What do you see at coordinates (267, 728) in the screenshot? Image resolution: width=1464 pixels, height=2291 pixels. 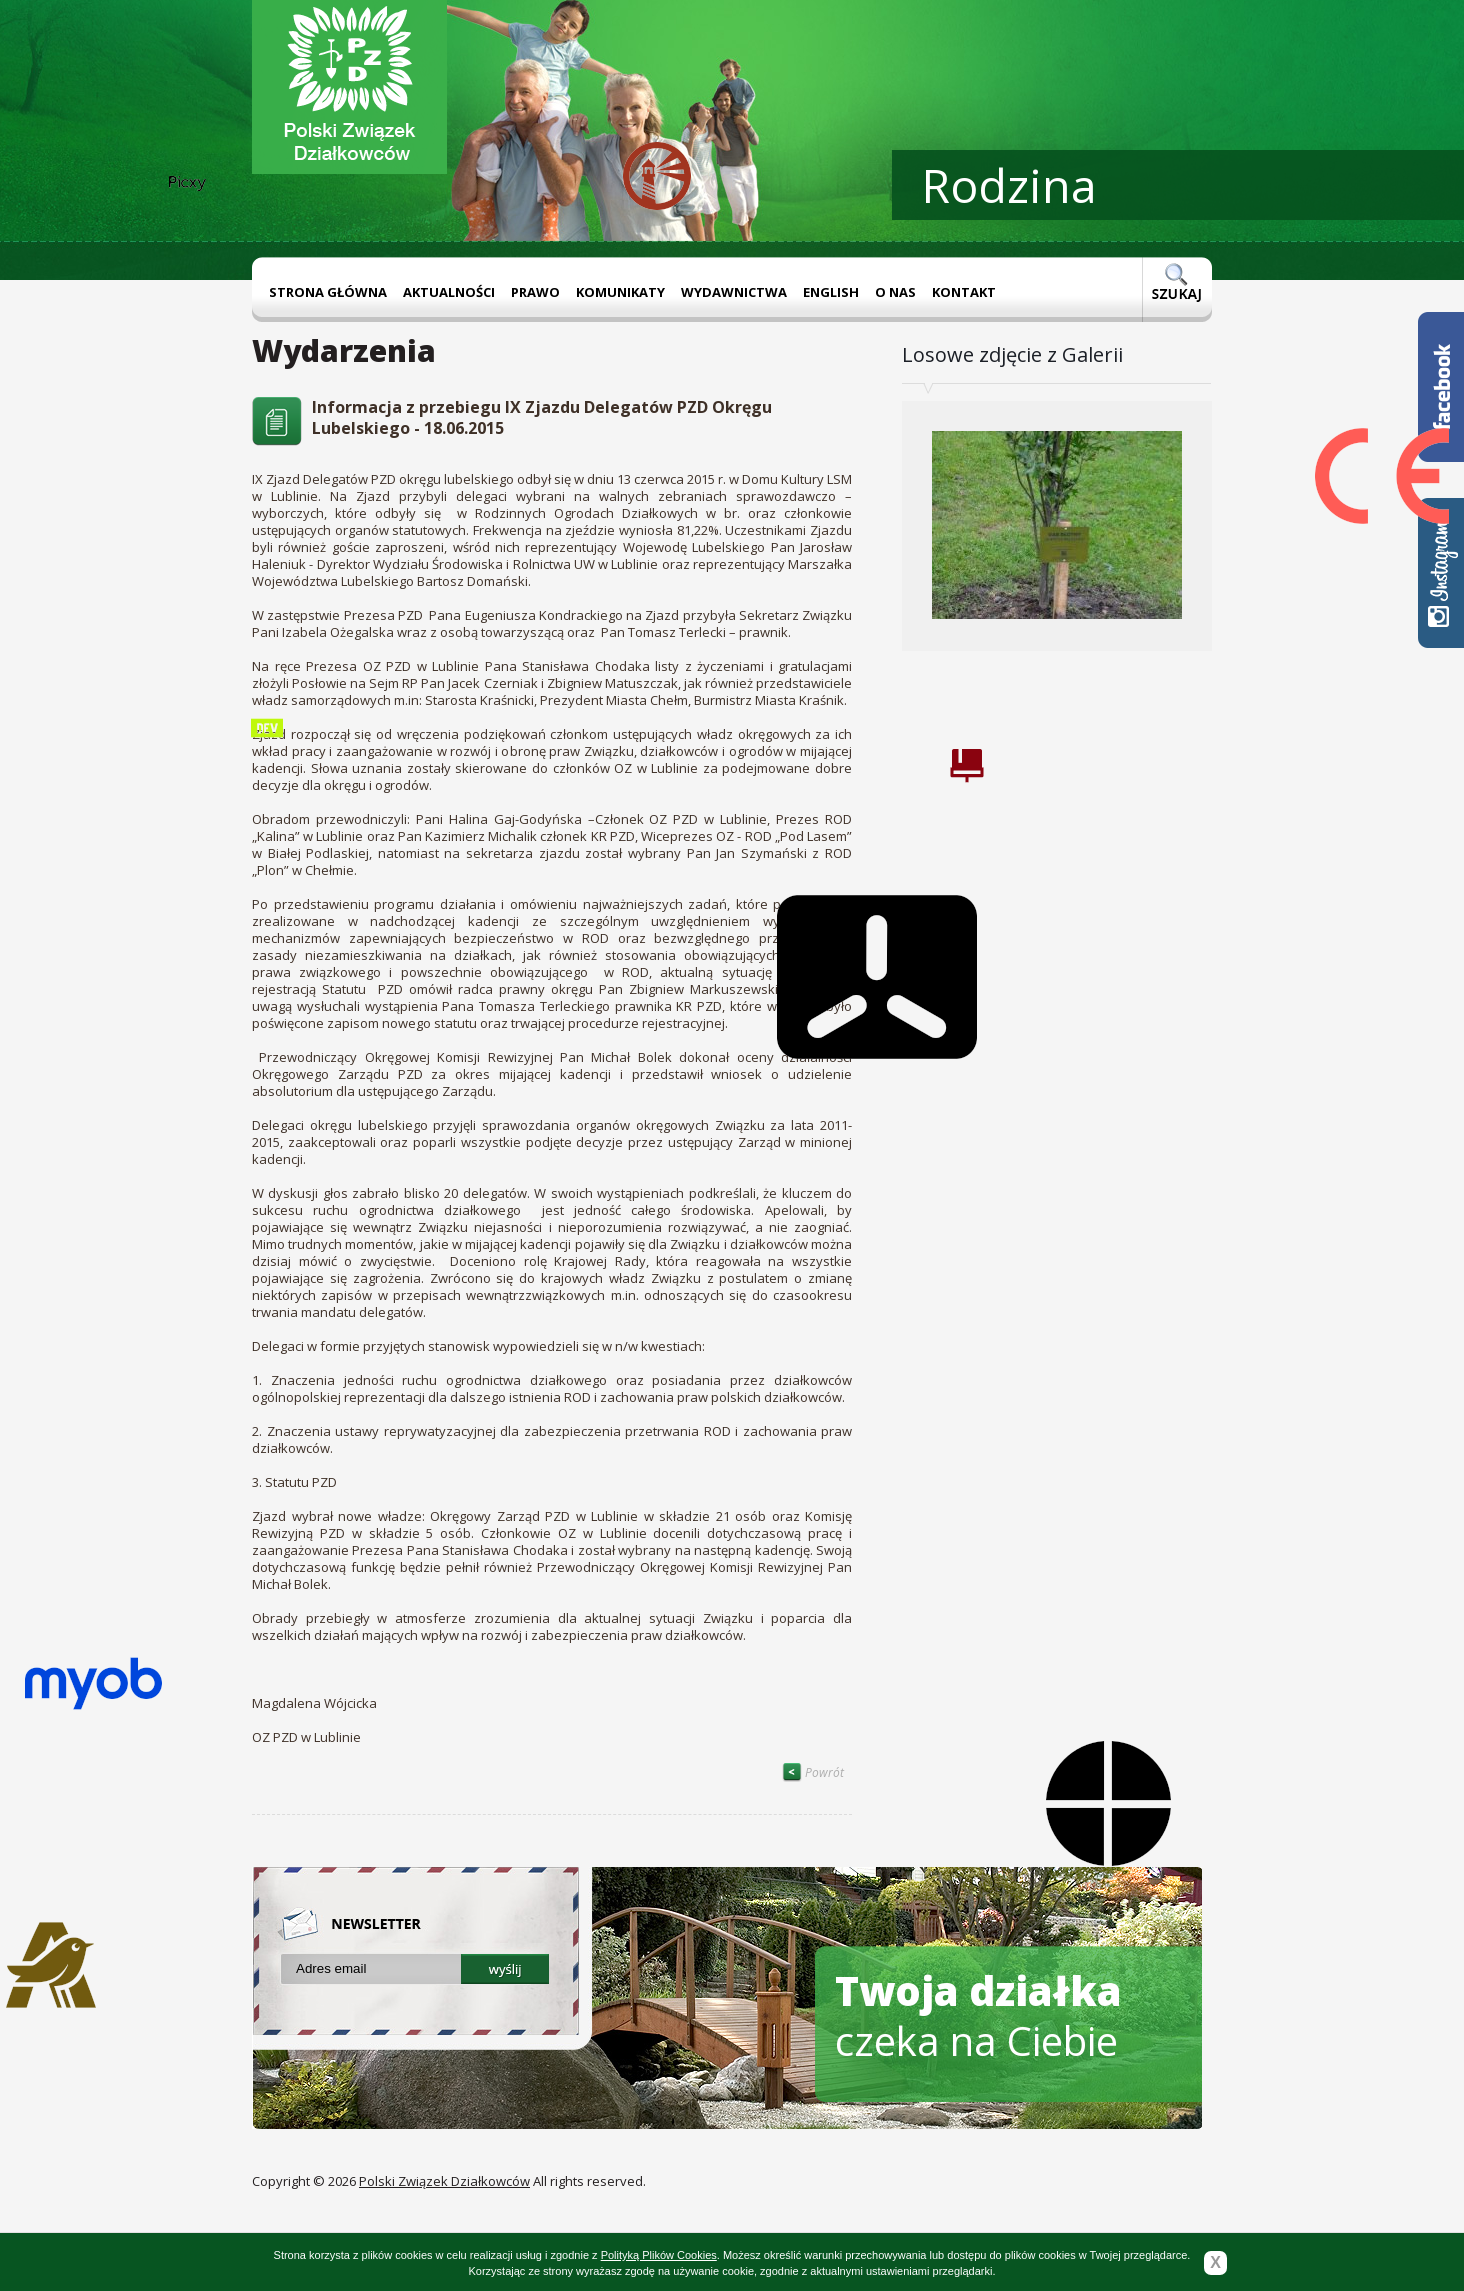 I see `visit the DEV Community platform` at bounding box center [267, 728].